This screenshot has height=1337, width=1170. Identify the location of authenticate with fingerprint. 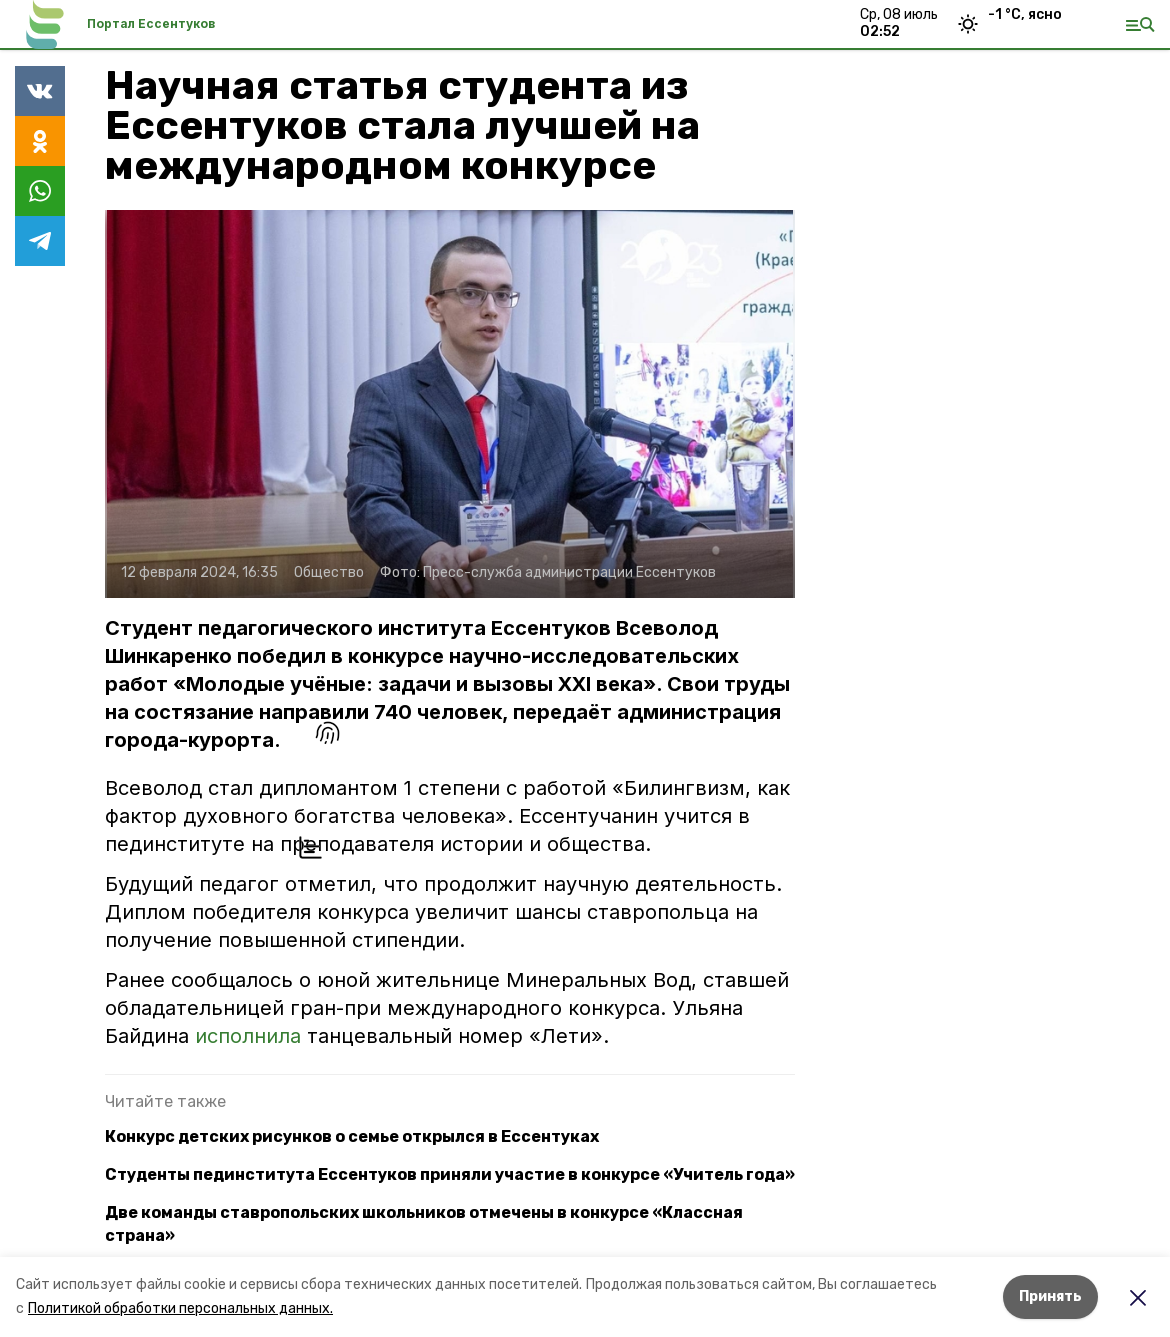
(328, 733).